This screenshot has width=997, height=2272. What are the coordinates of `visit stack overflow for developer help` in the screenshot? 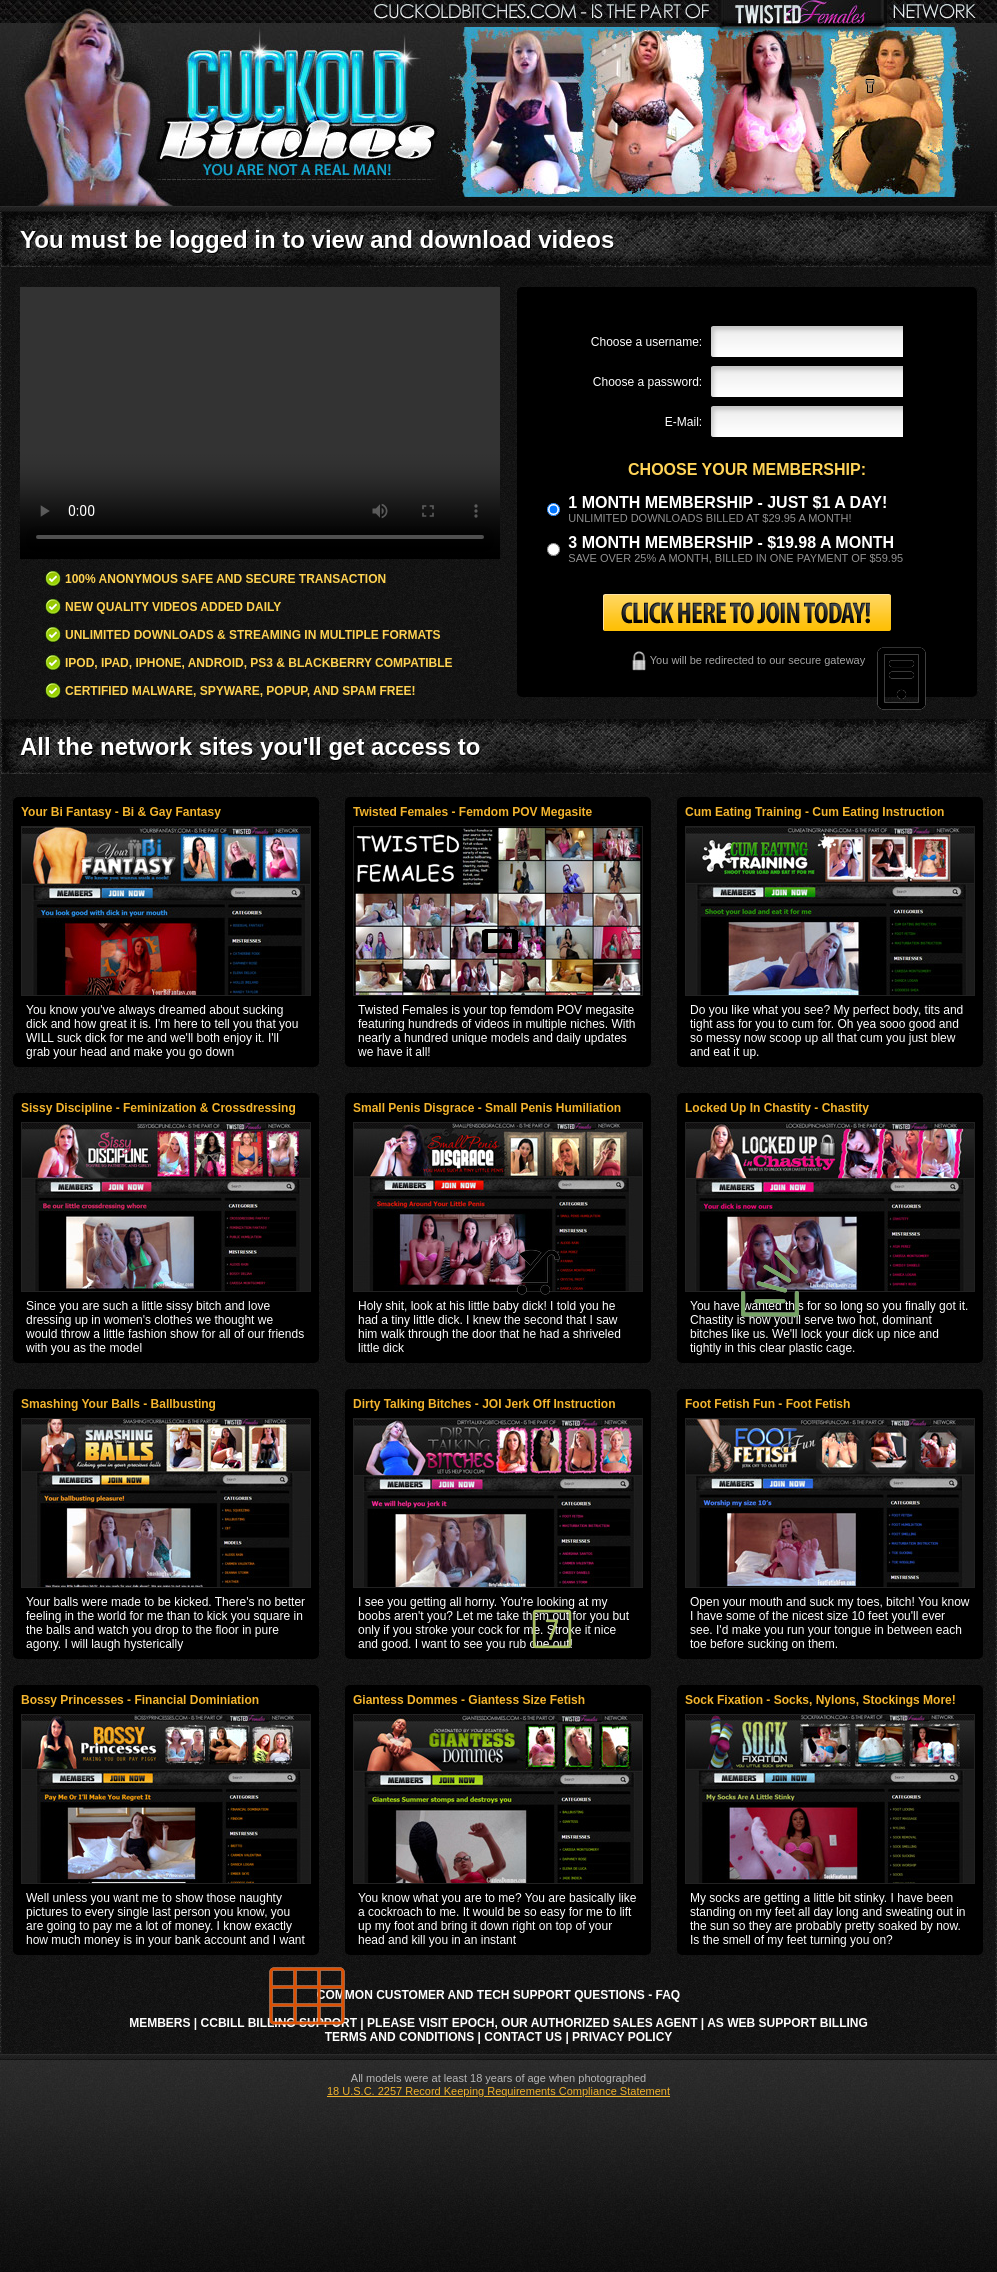 It's located at (770, 1285).